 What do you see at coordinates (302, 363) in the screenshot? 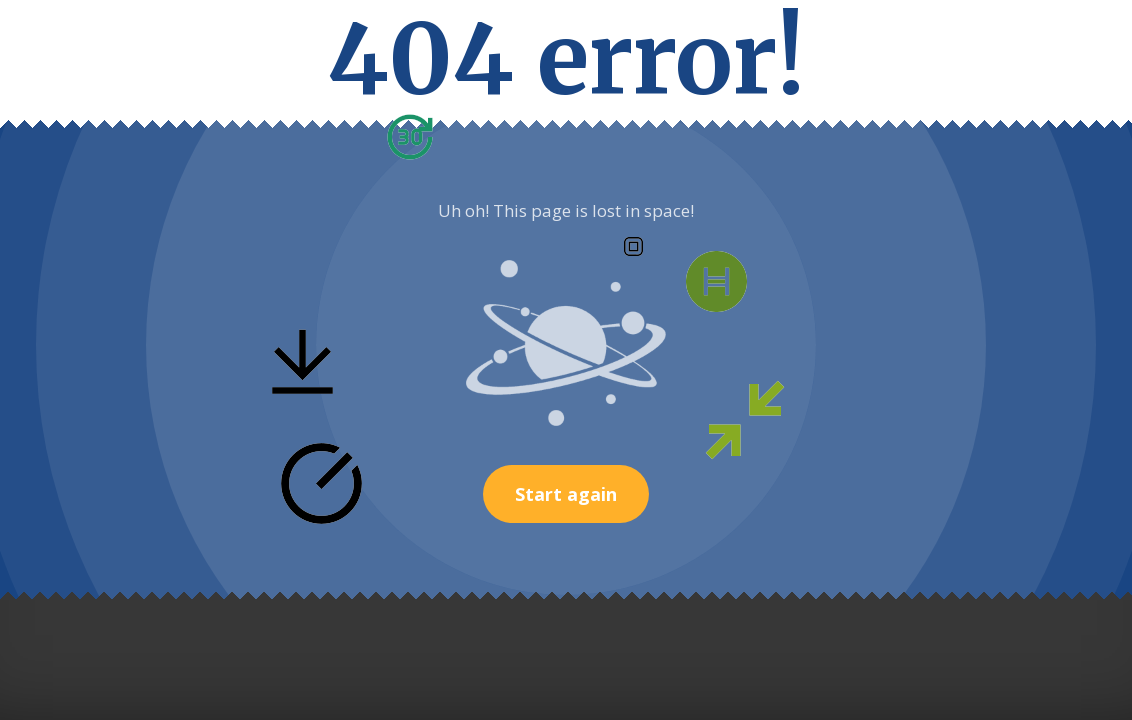
I see `download a file or document` at bounding box center [302, 363].